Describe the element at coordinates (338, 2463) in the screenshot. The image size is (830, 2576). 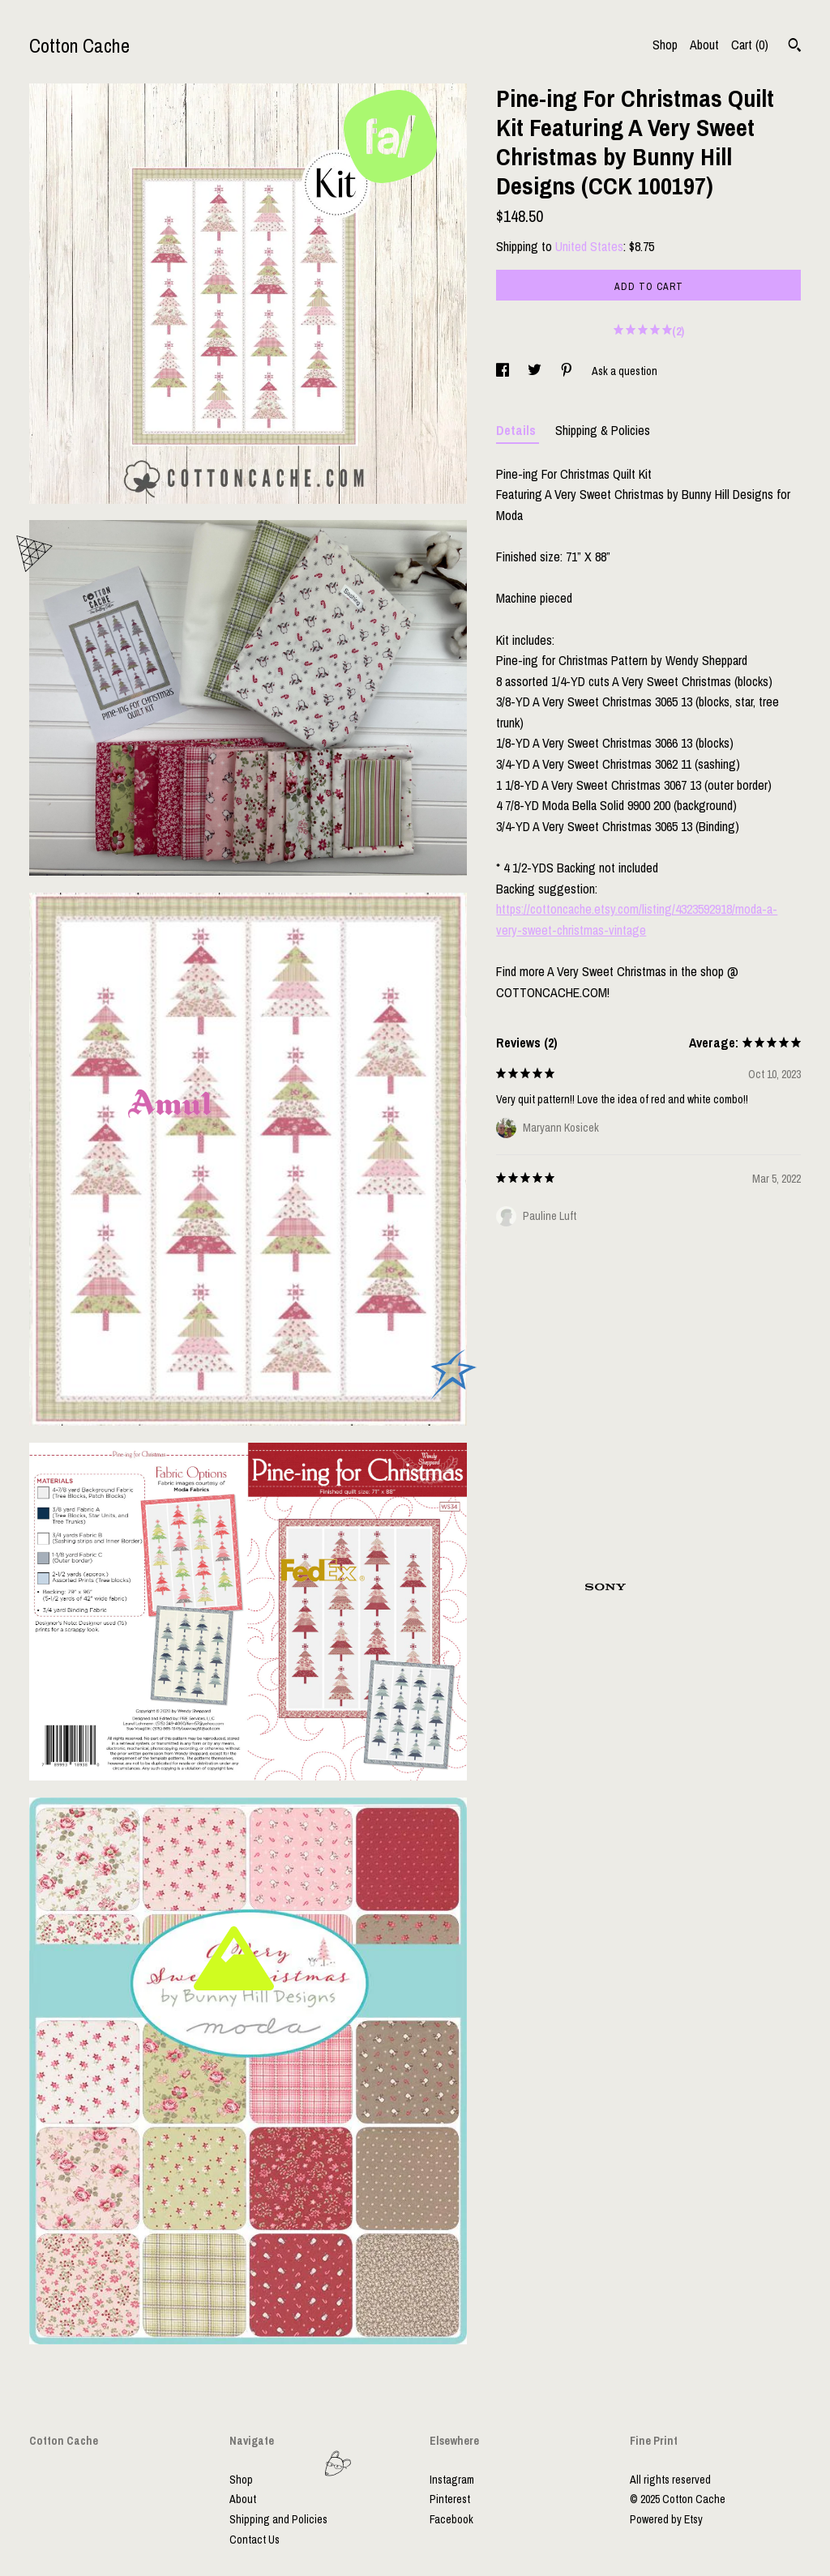
I see `editorconfig project logo` at that location.